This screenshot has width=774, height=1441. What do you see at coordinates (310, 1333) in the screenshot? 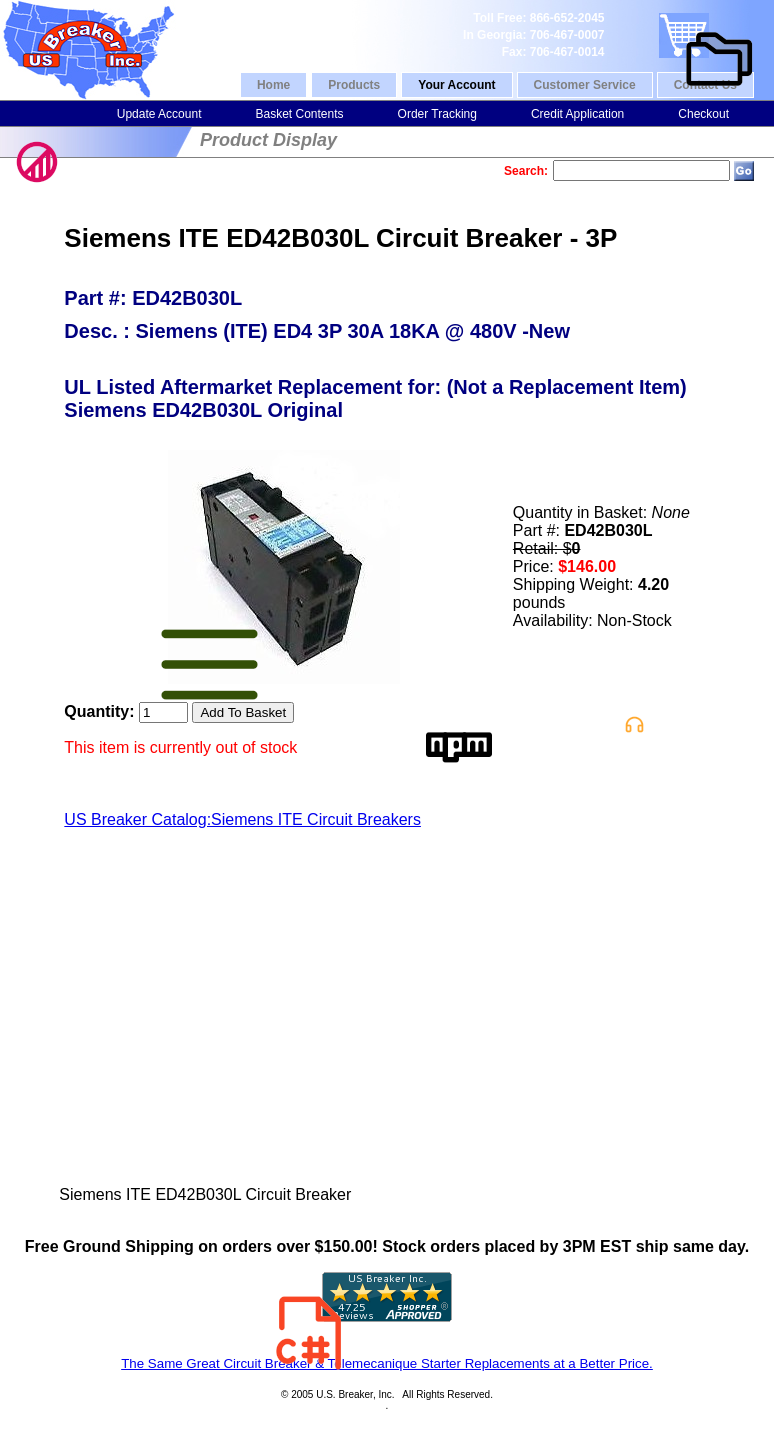
I see `a C# source code file` at bounding box center [310, 1333].